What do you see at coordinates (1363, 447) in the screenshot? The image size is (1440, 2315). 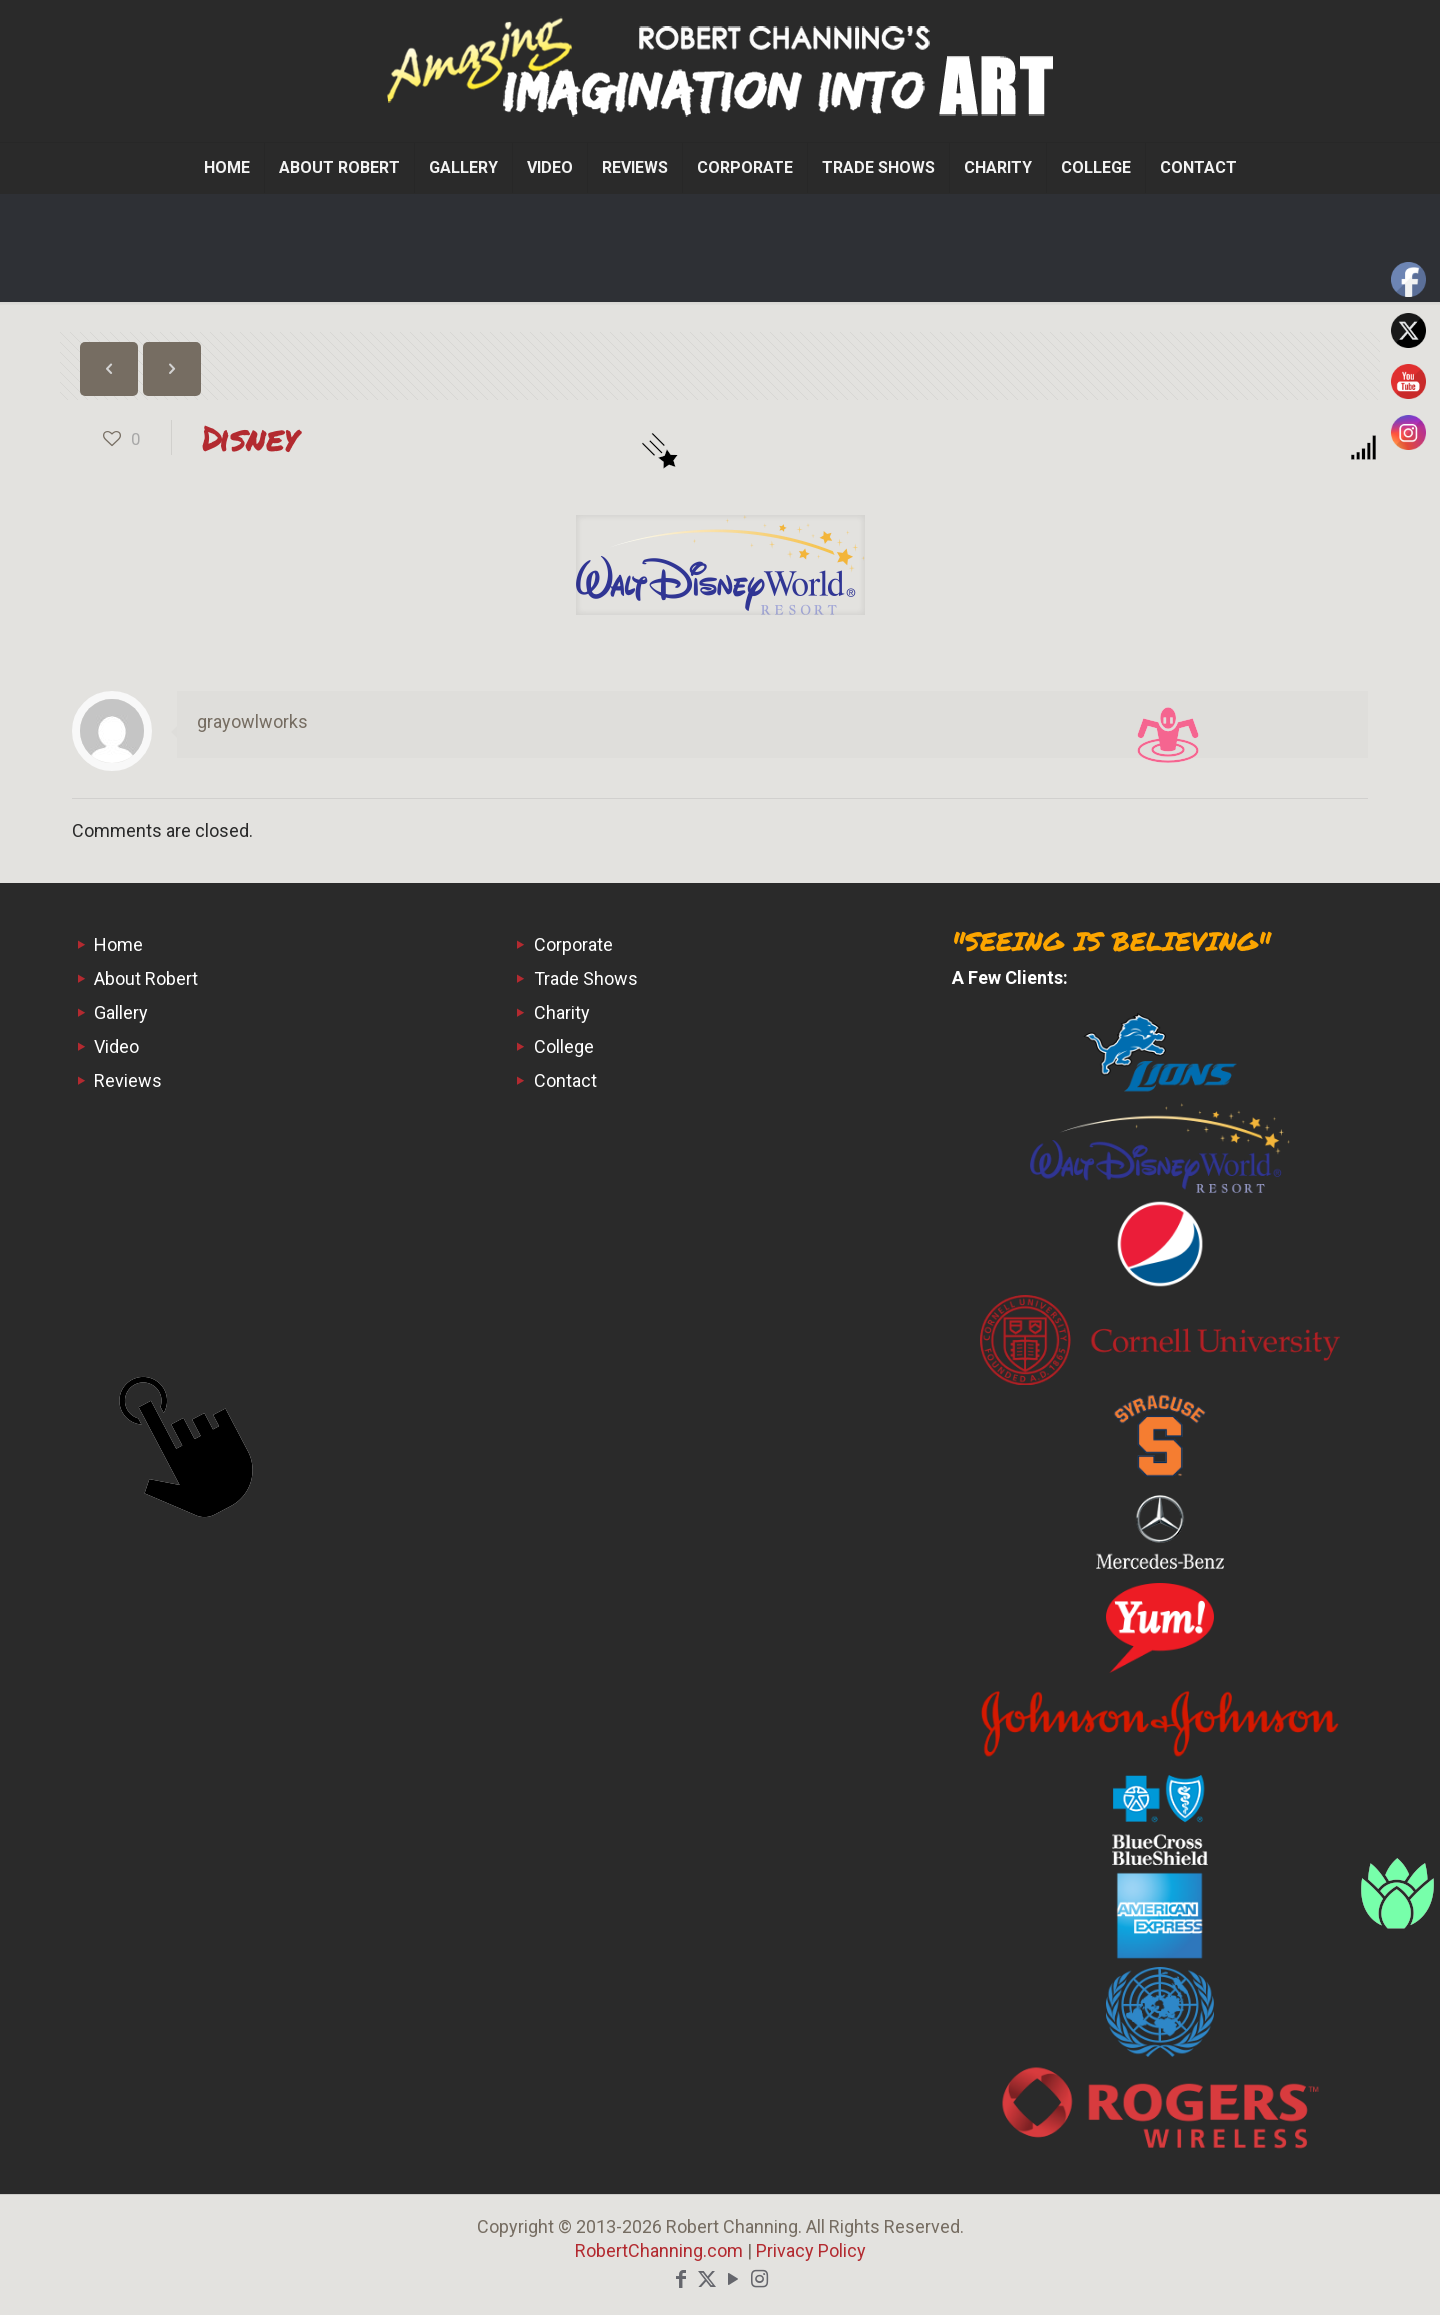 I see `indicates cellular or network signal strength` at bounding box center [1363, 447].